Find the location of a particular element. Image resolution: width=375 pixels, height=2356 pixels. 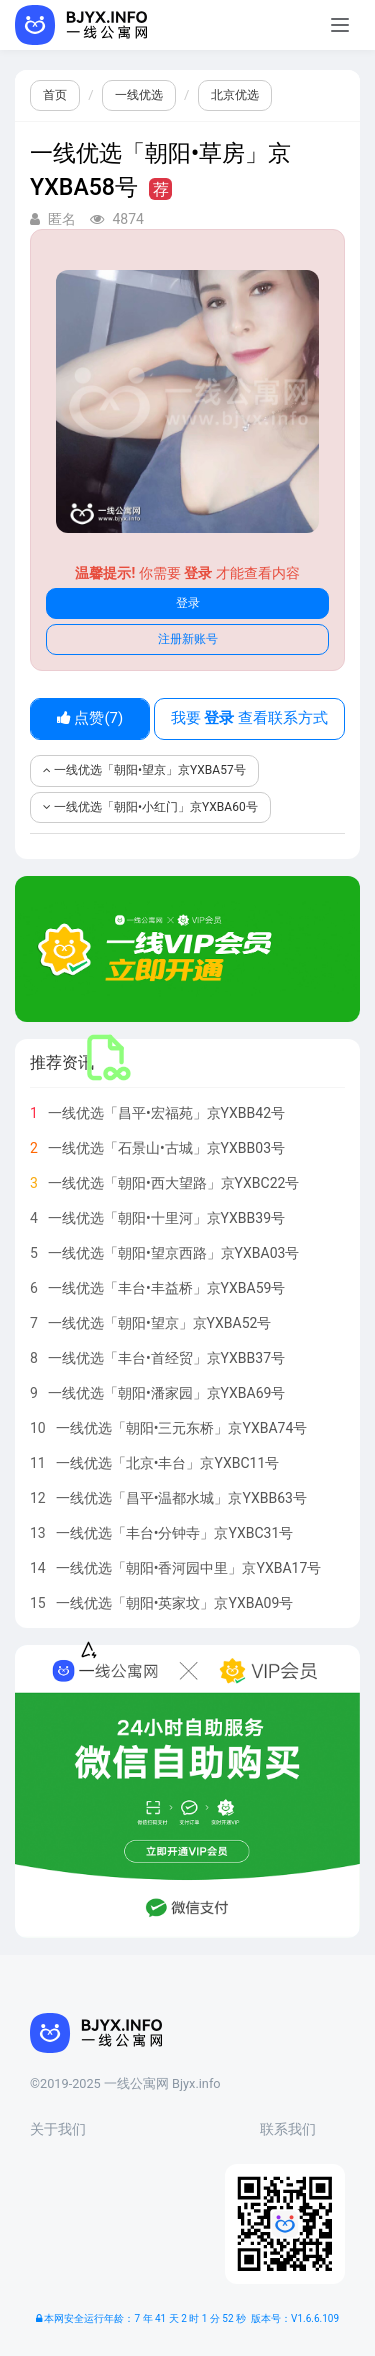

quick navigation or fast route option is located at coordinates (88, 1649).